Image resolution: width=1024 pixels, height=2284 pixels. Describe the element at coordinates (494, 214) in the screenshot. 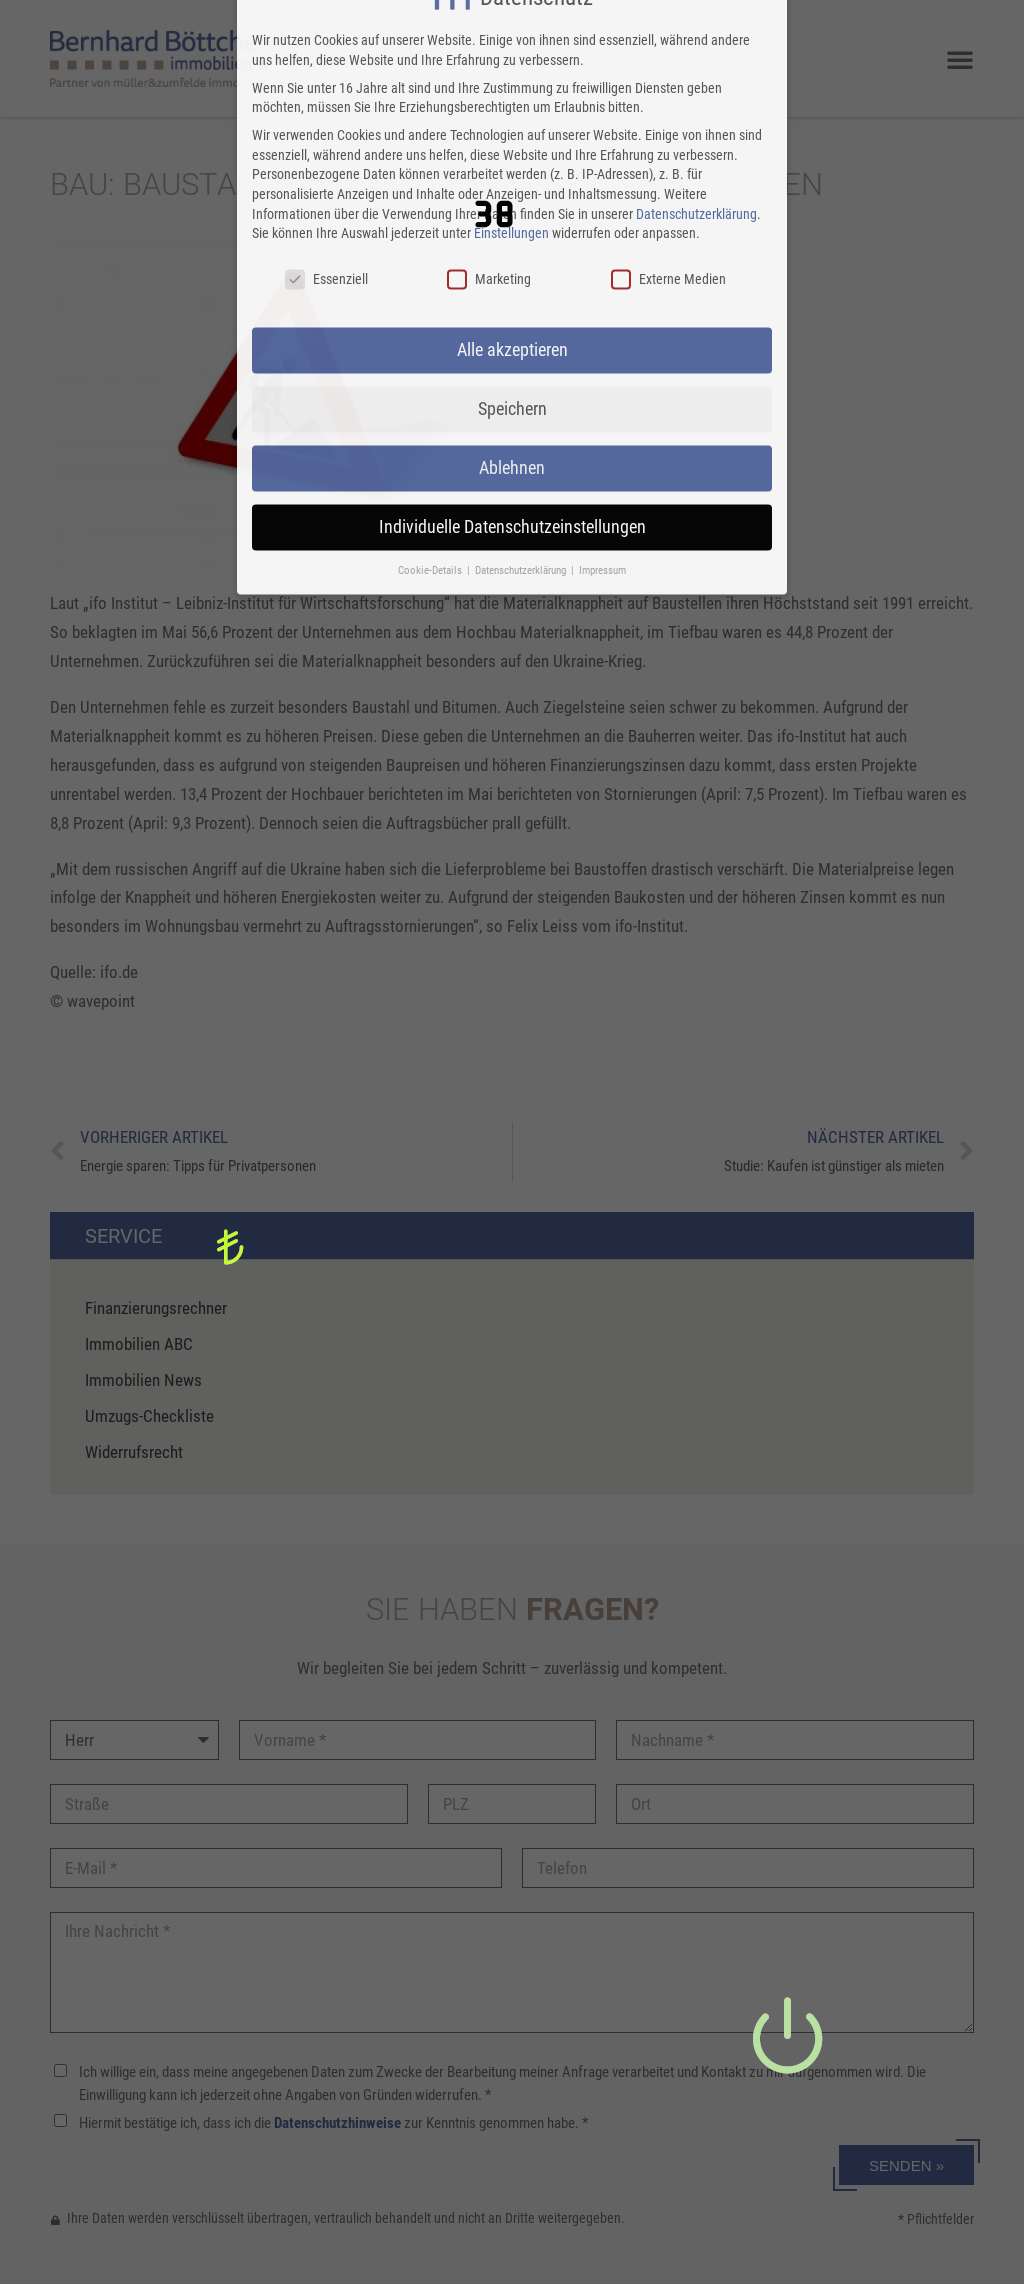

I see `indicates item number 38 in a list or sequence` at that location.